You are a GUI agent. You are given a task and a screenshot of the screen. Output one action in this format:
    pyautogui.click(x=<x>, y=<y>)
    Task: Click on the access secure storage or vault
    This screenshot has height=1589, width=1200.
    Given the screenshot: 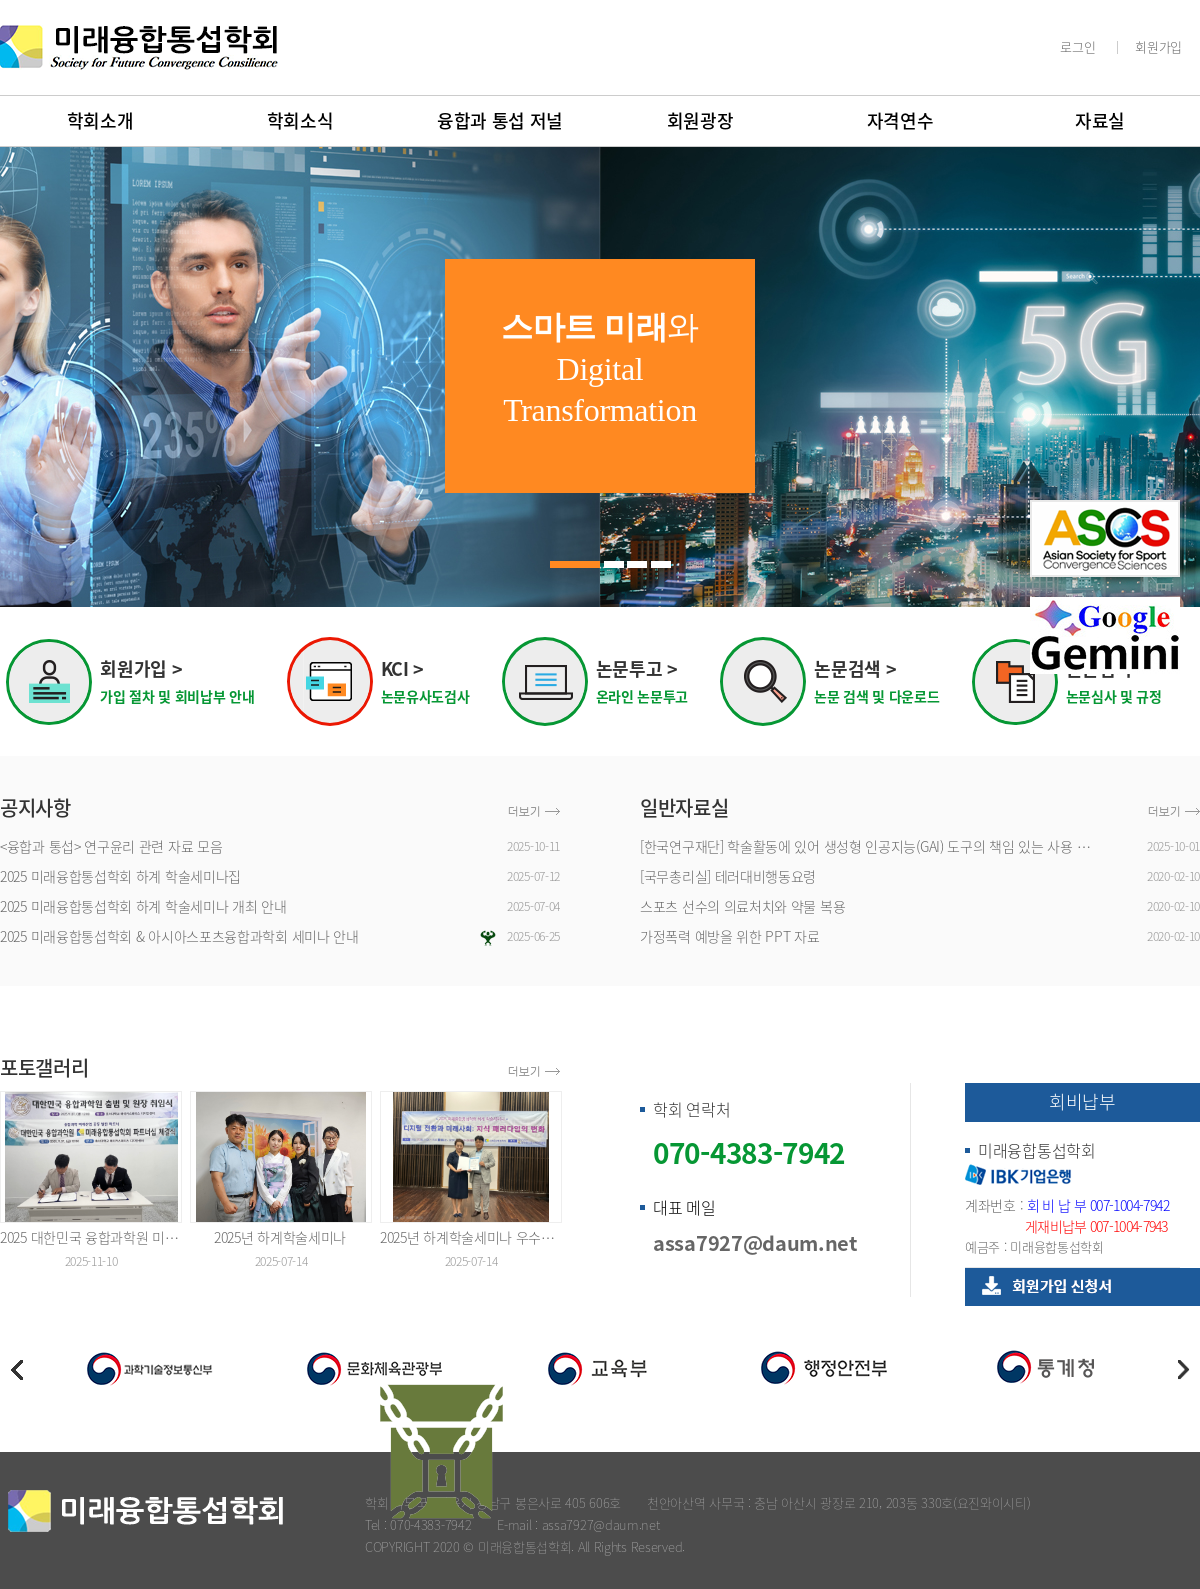 What is the action you would take?
    pyautogui.click(x=441, y=1451)
    